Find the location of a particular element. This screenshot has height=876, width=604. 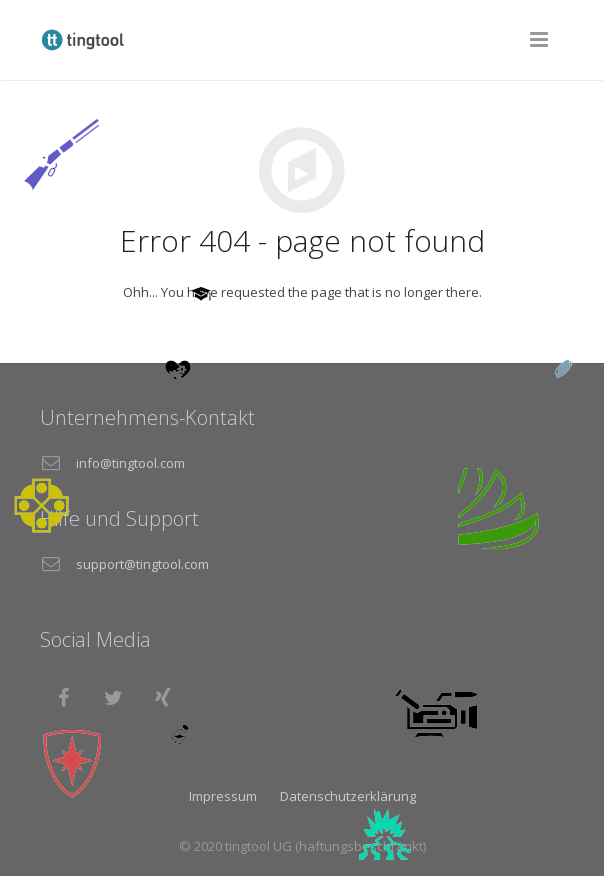

indicates a slashing or cutting attack ability is located at coordinates (498, 508).